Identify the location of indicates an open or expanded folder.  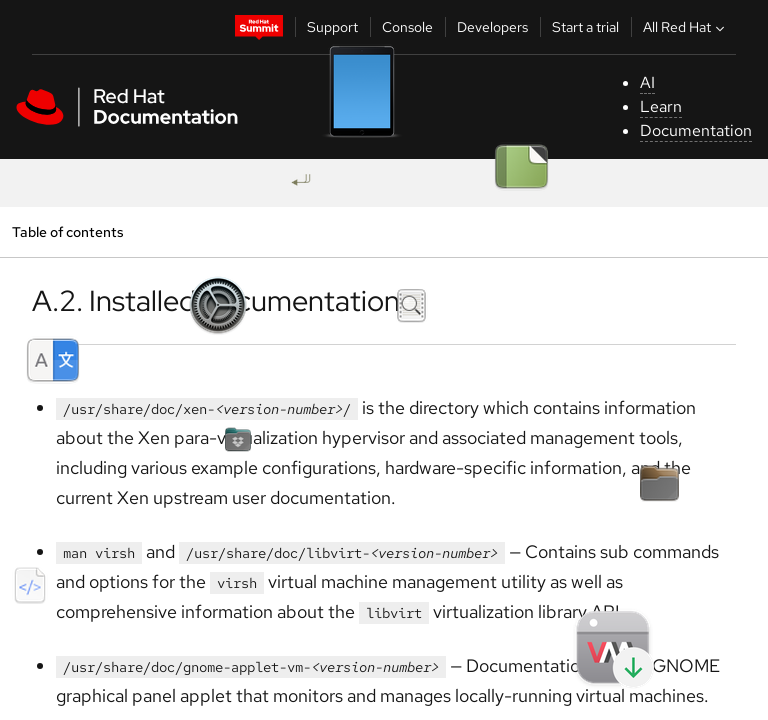
(659, 482).